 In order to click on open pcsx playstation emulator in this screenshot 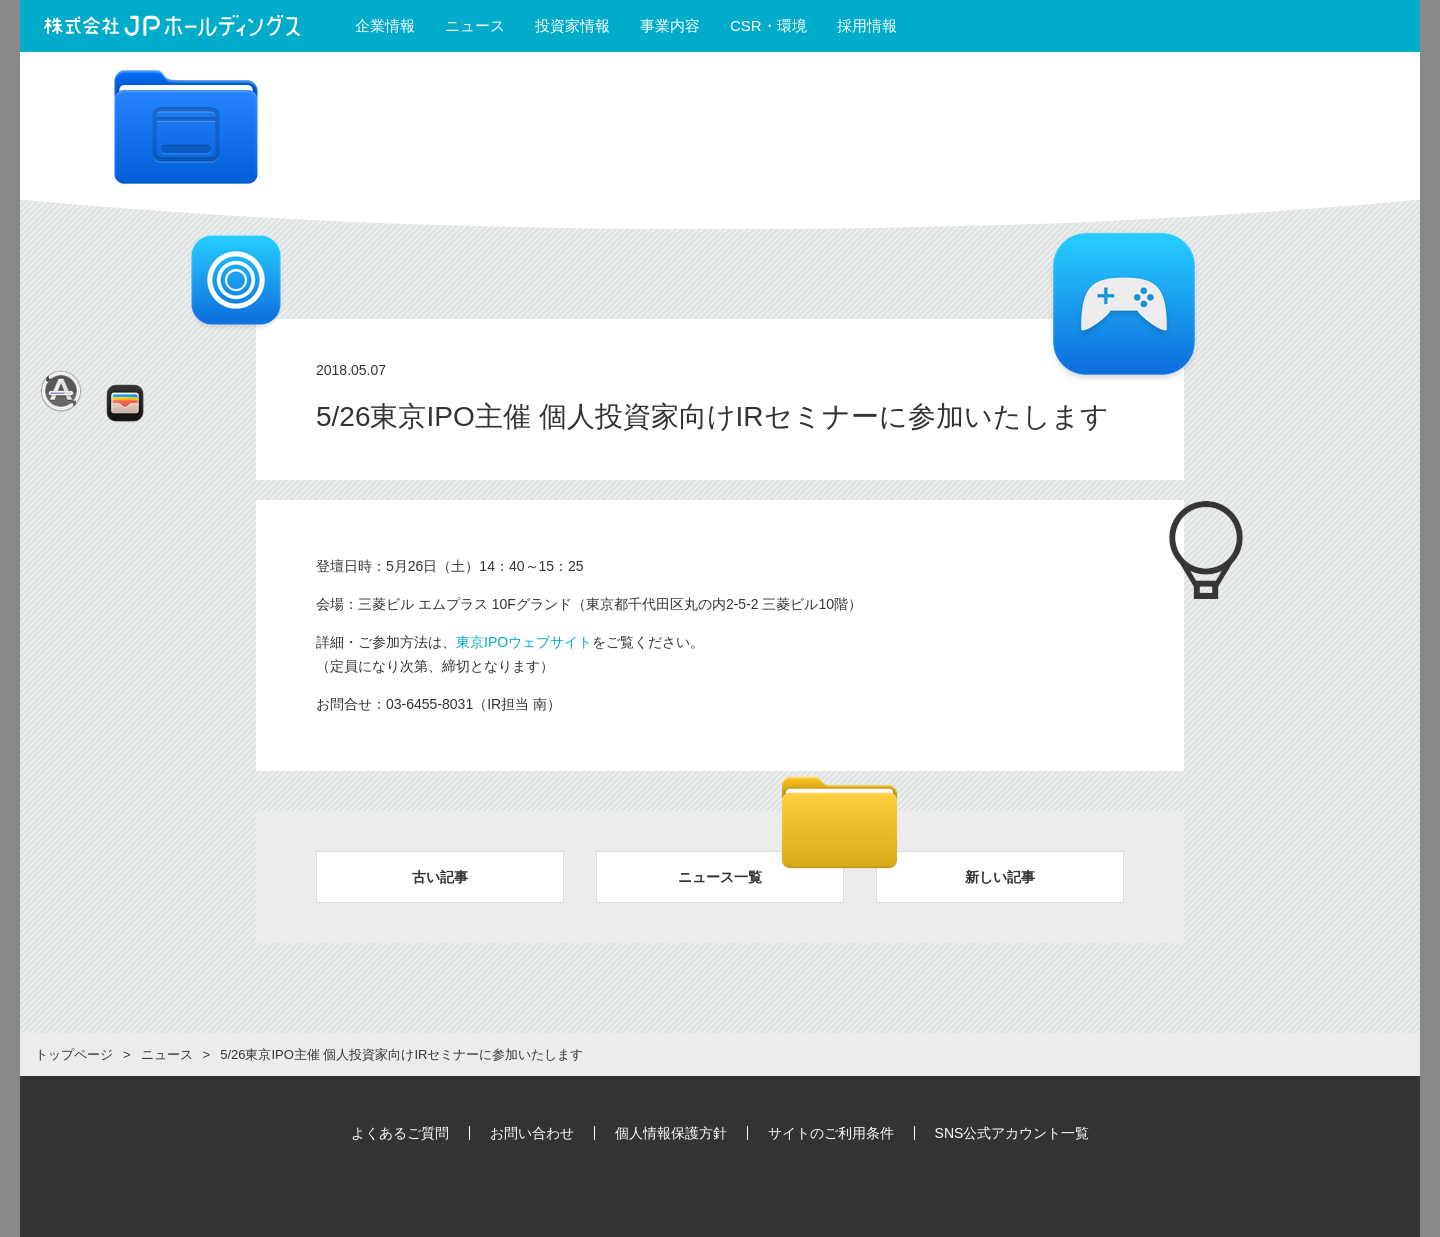, I will do `click(1124, 304)`.